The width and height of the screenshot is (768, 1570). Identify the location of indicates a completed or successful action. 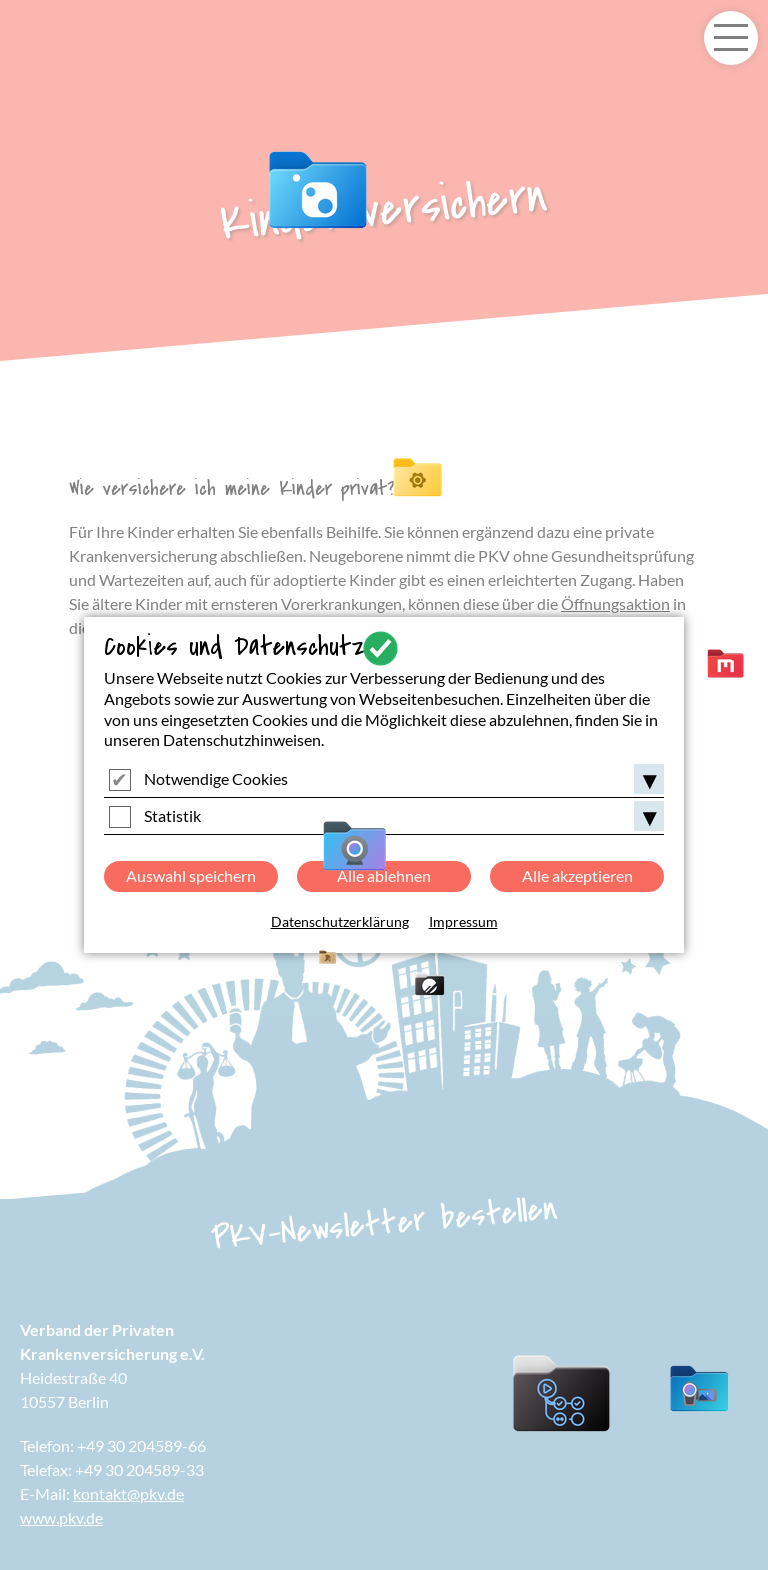
(380, 648).